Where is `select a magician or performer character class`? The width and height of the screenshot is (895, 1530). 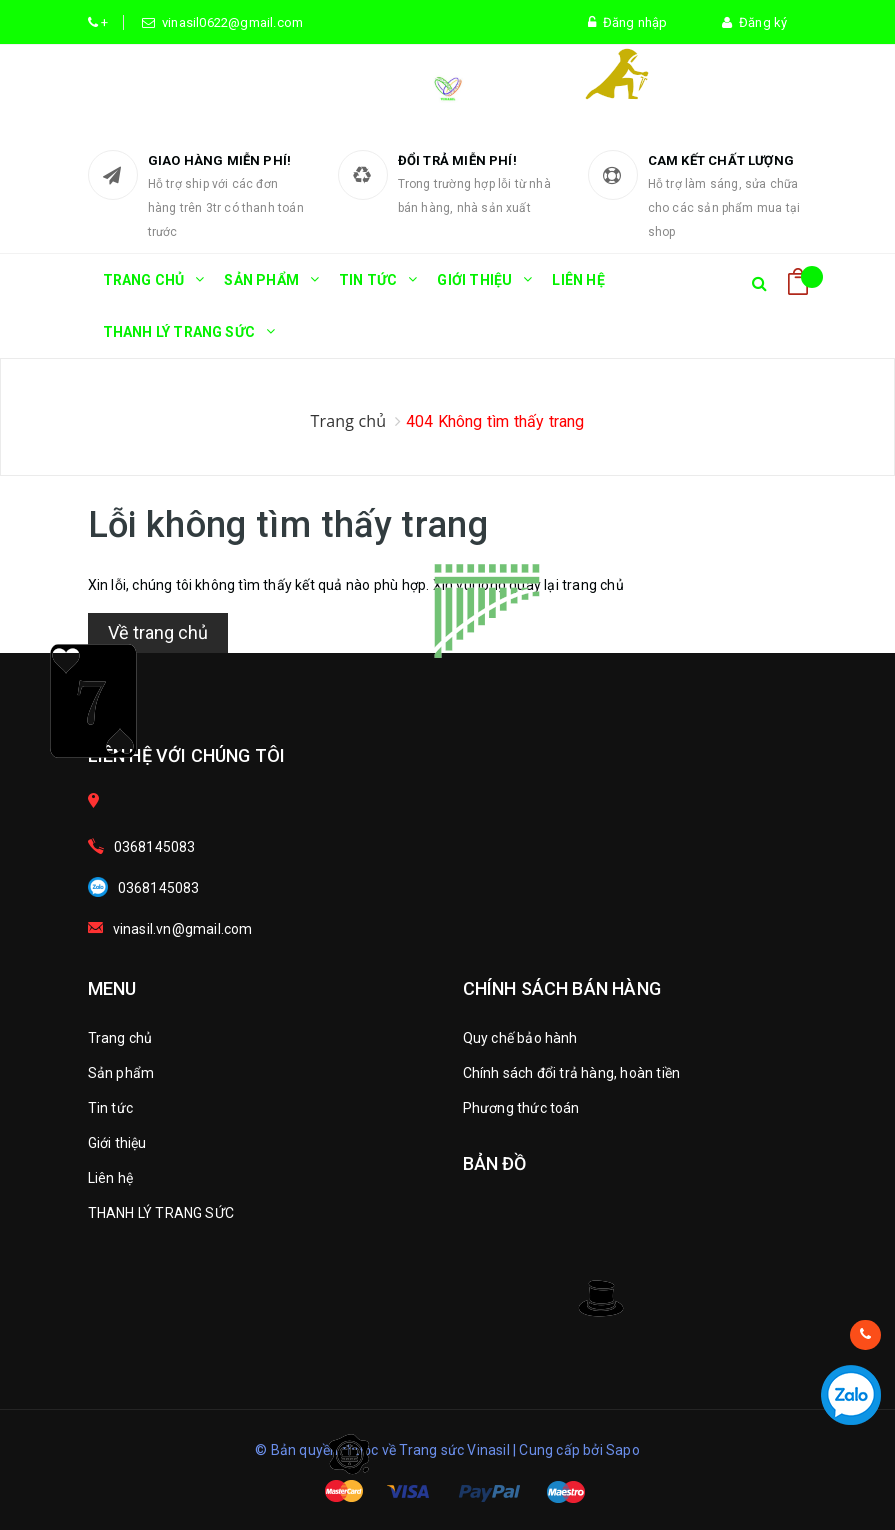 select a magician or performer character class is located at coordinates (601, 1299).